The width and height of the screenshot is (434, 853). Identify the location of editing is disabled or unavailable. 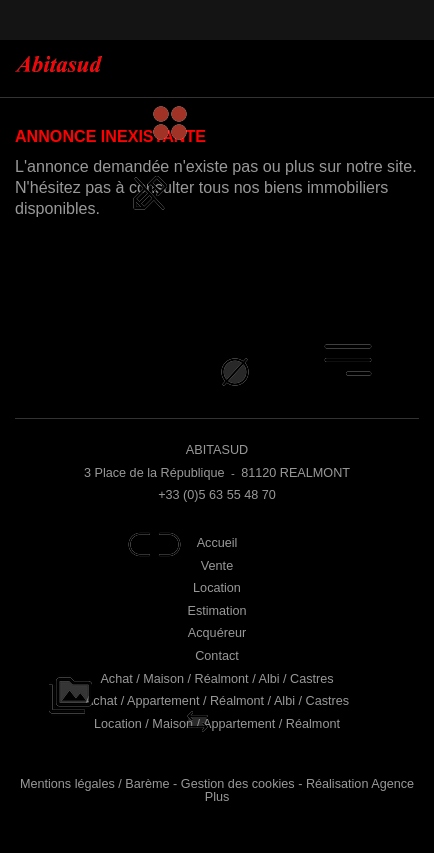
(149, 193).